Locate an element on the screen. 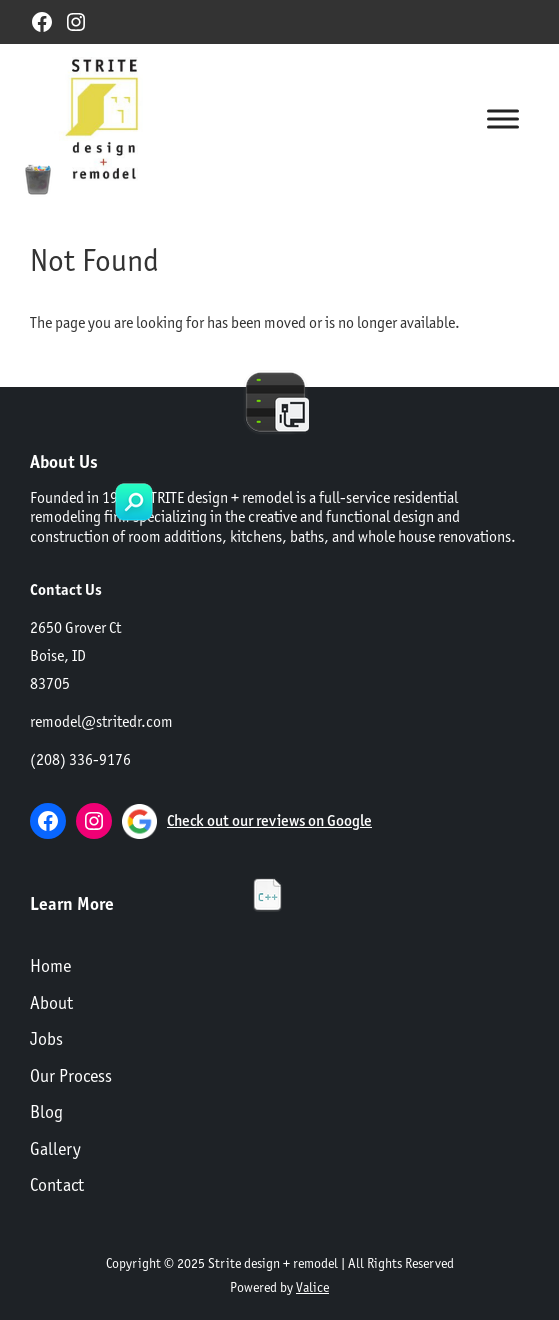 This screenshot has height=1320, width=559. trash bin with items ready to be emptied is located at coordinates (38, 180).